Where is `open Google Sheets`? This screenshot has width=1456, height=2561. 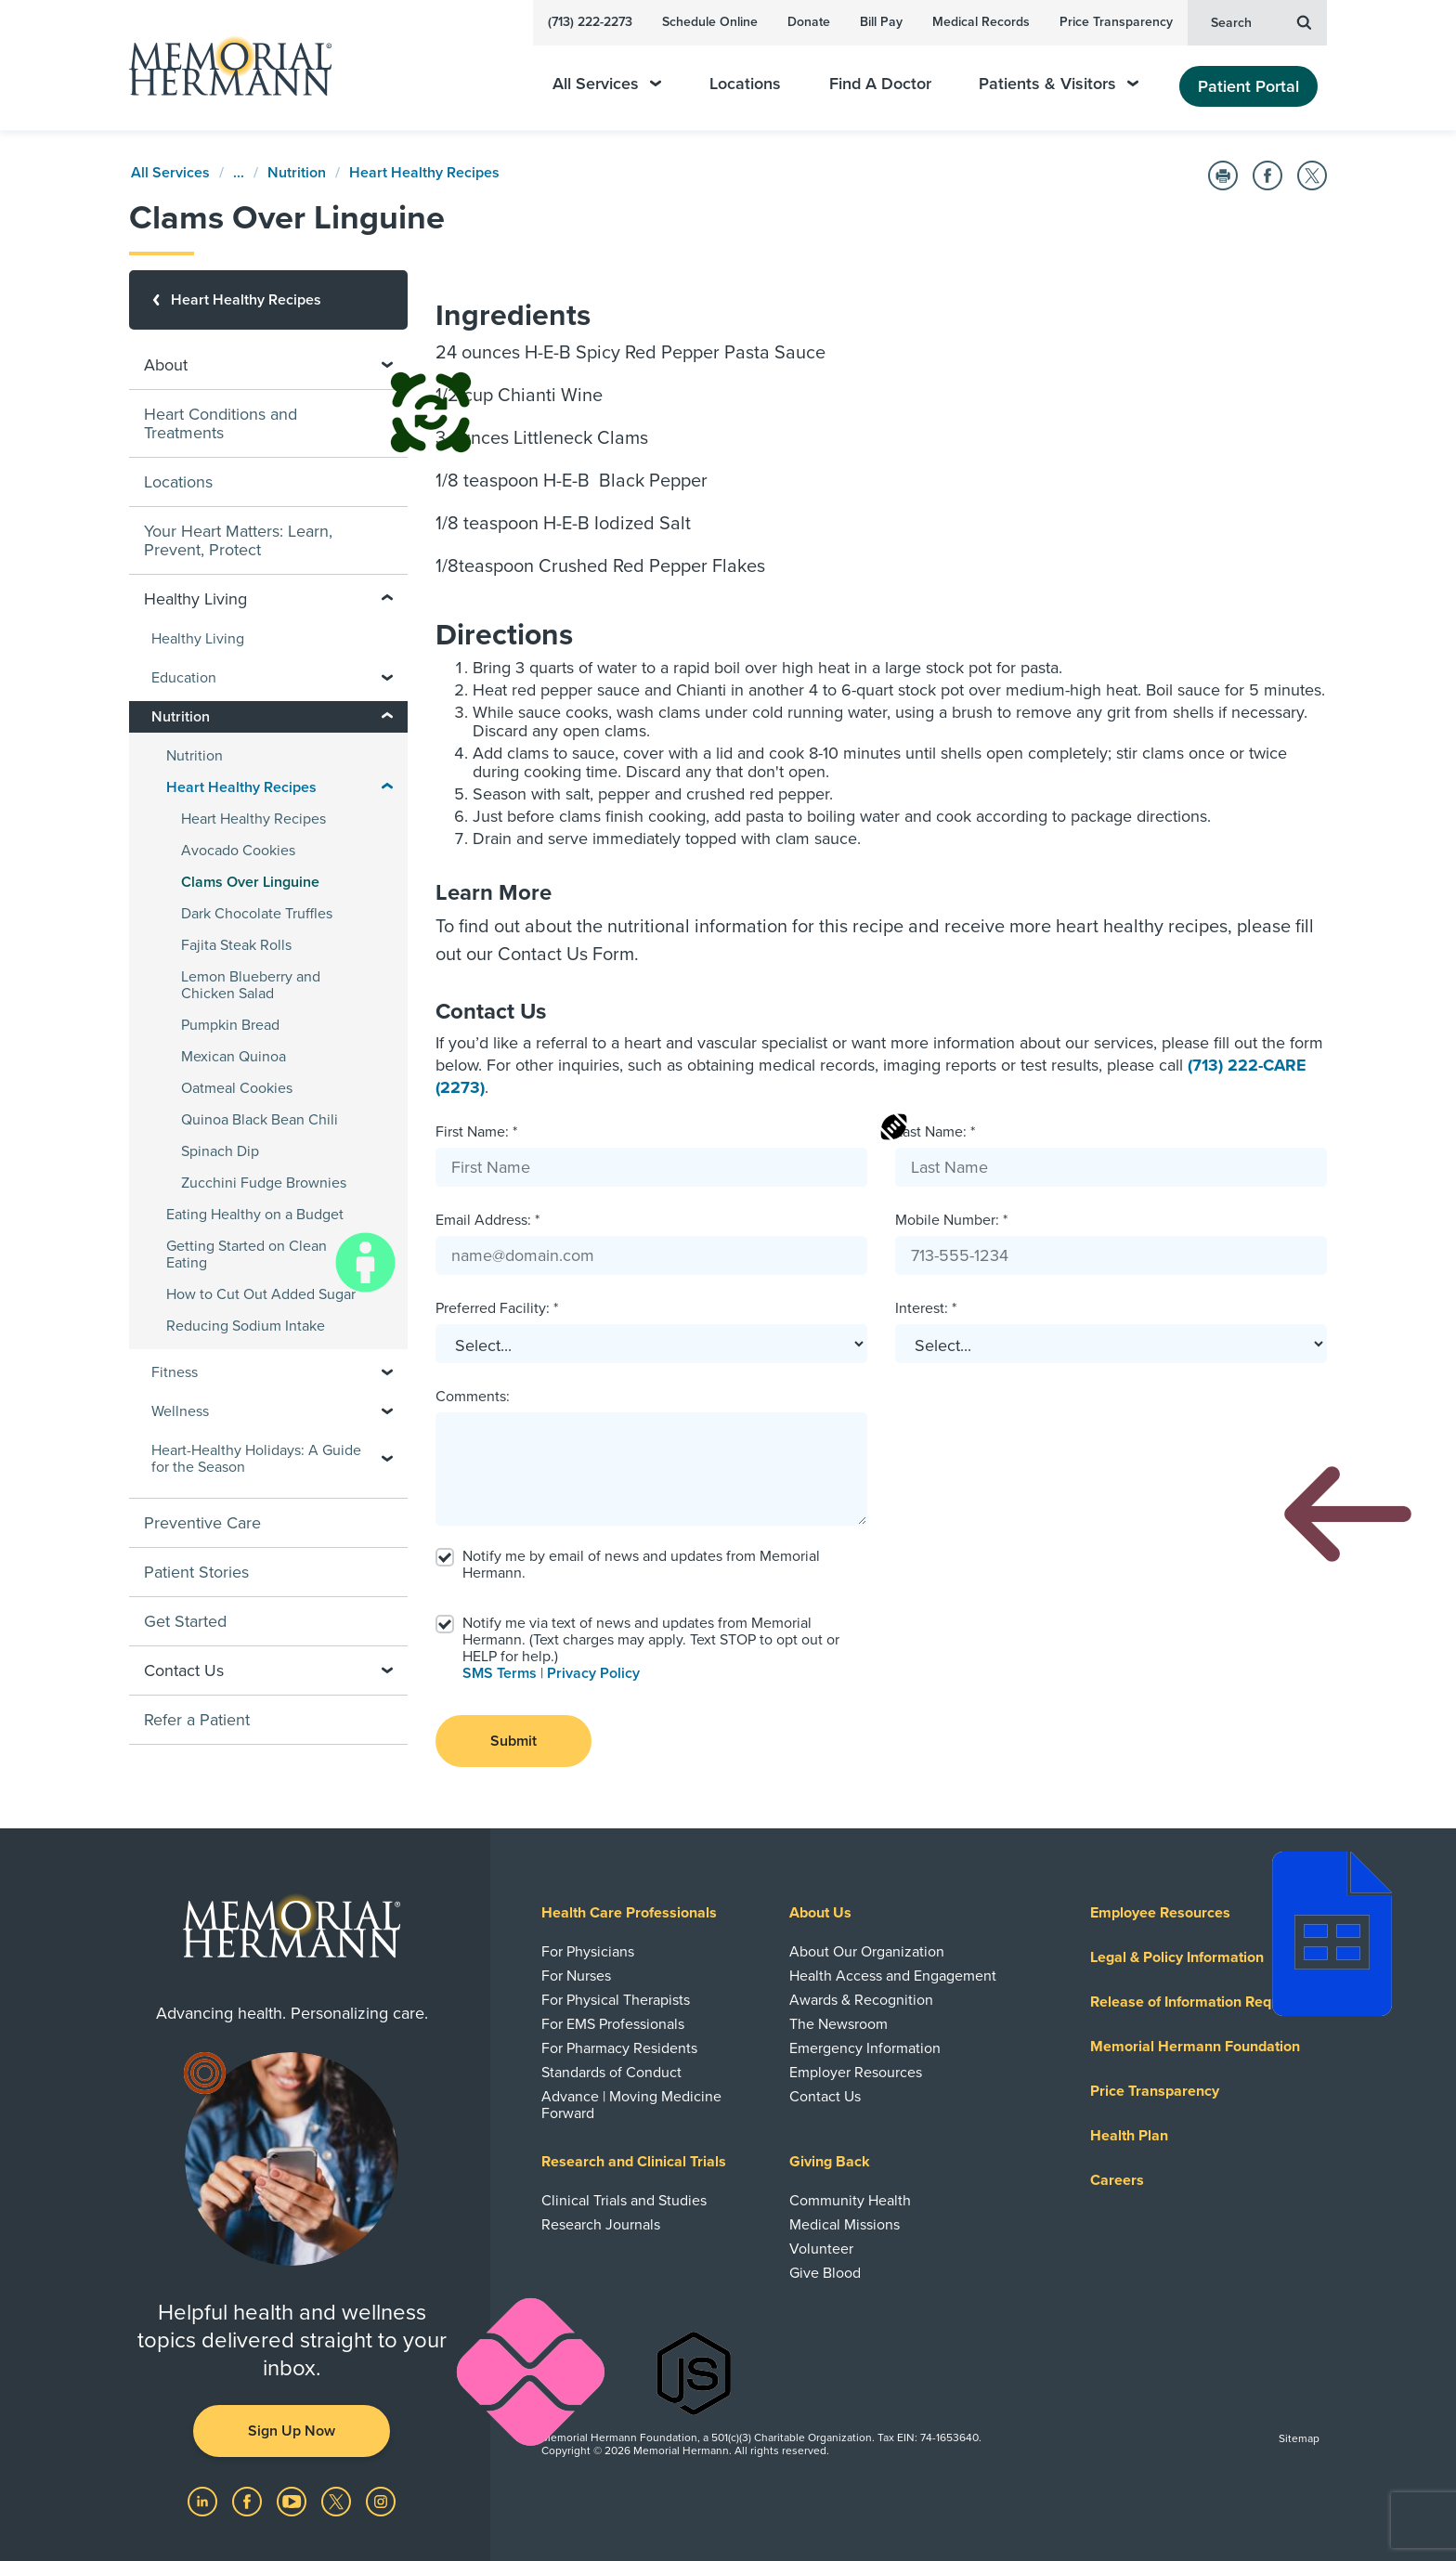 open Google Sheets is located at coordinates (1332, 1933).